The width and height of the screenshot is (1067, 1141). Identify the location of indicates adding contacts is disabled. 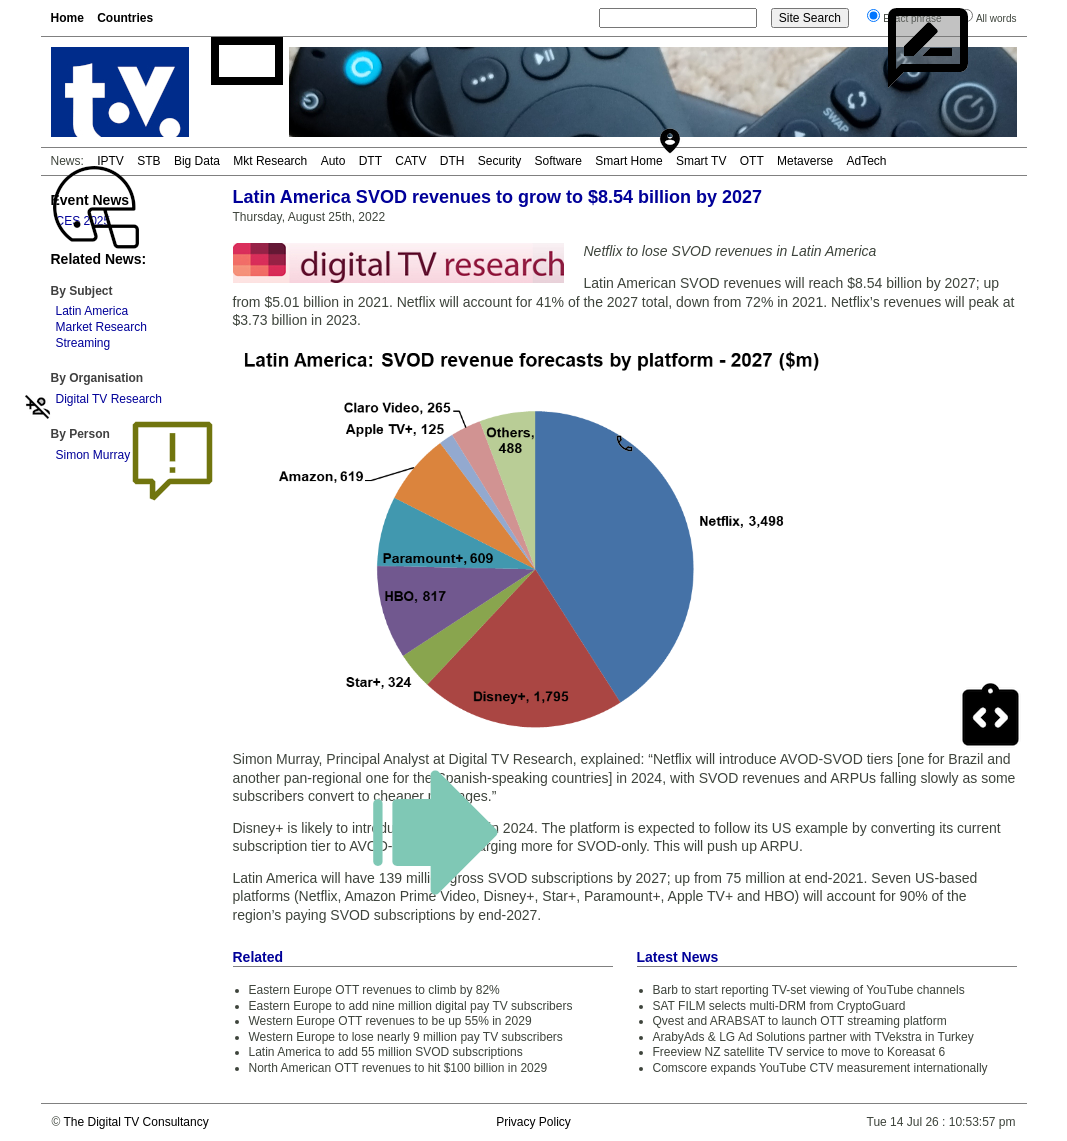
(38, 406).